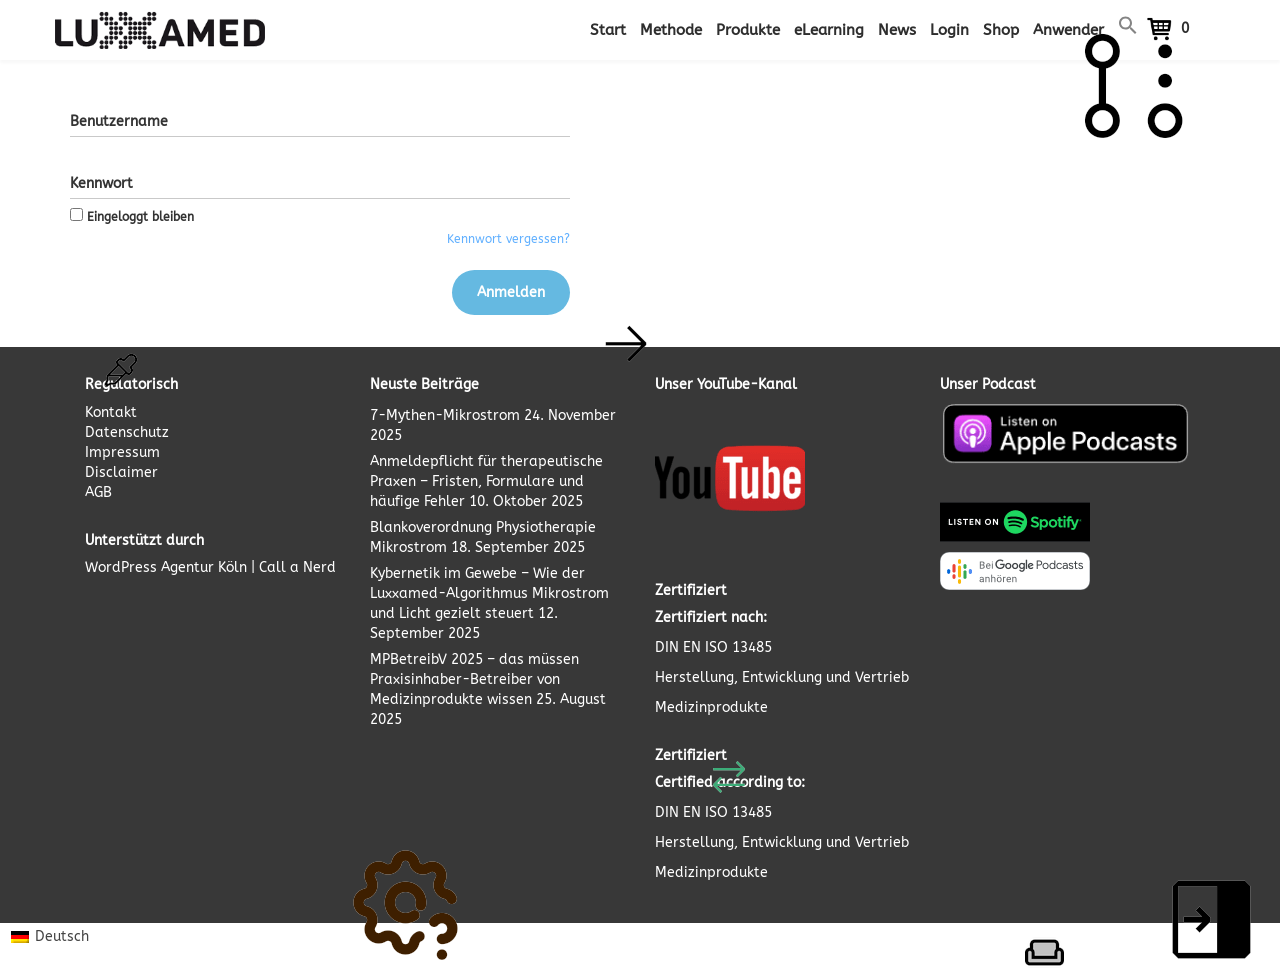  I want to click on view weekend or leisure activities, so click(1044, 952).